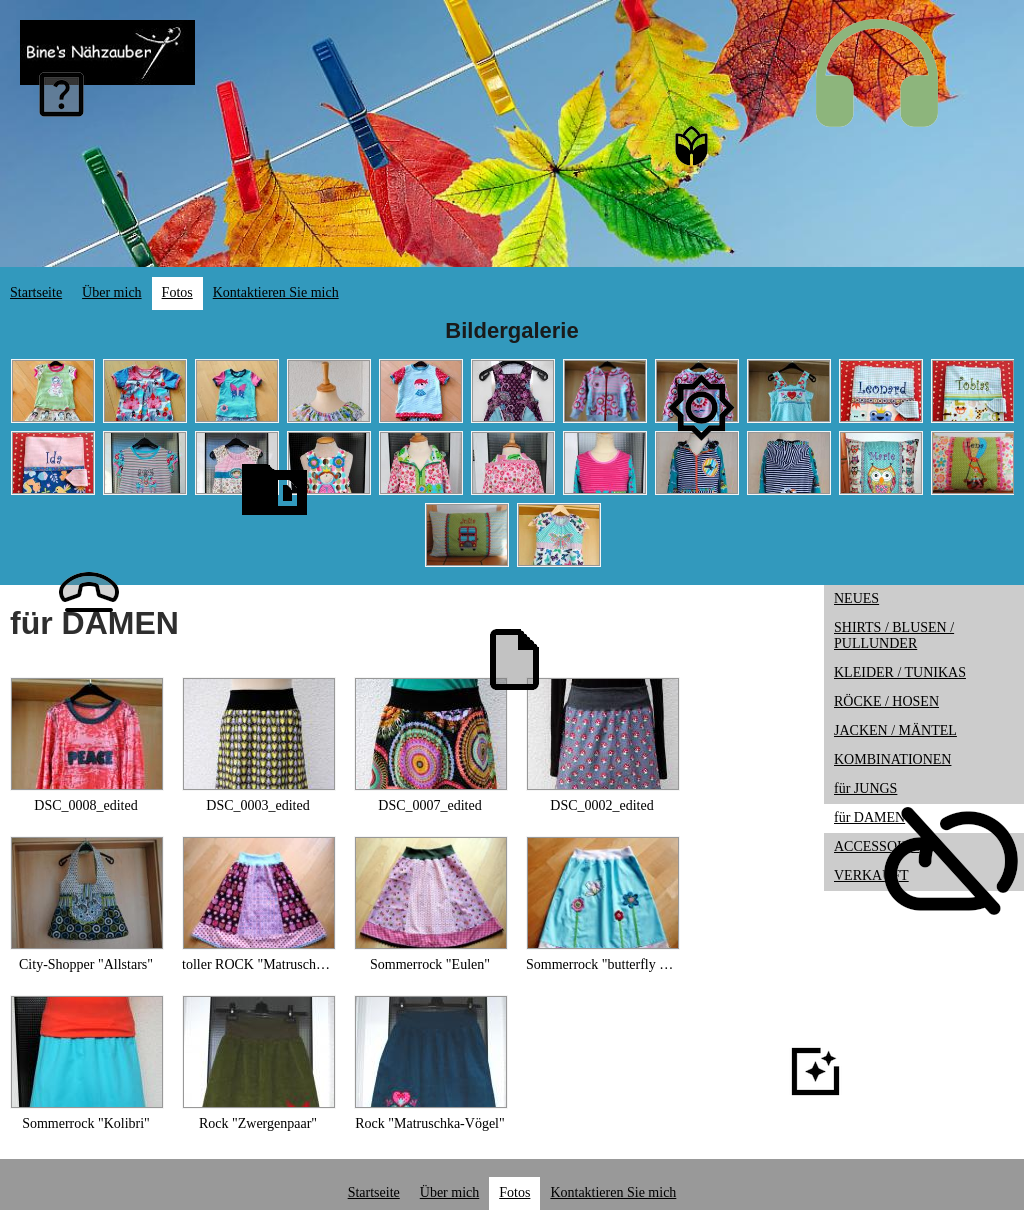 The width and height of the screenshot is (1024, 1210). I want to click on indicates no cloud connection or offline status, so click(951, 861).